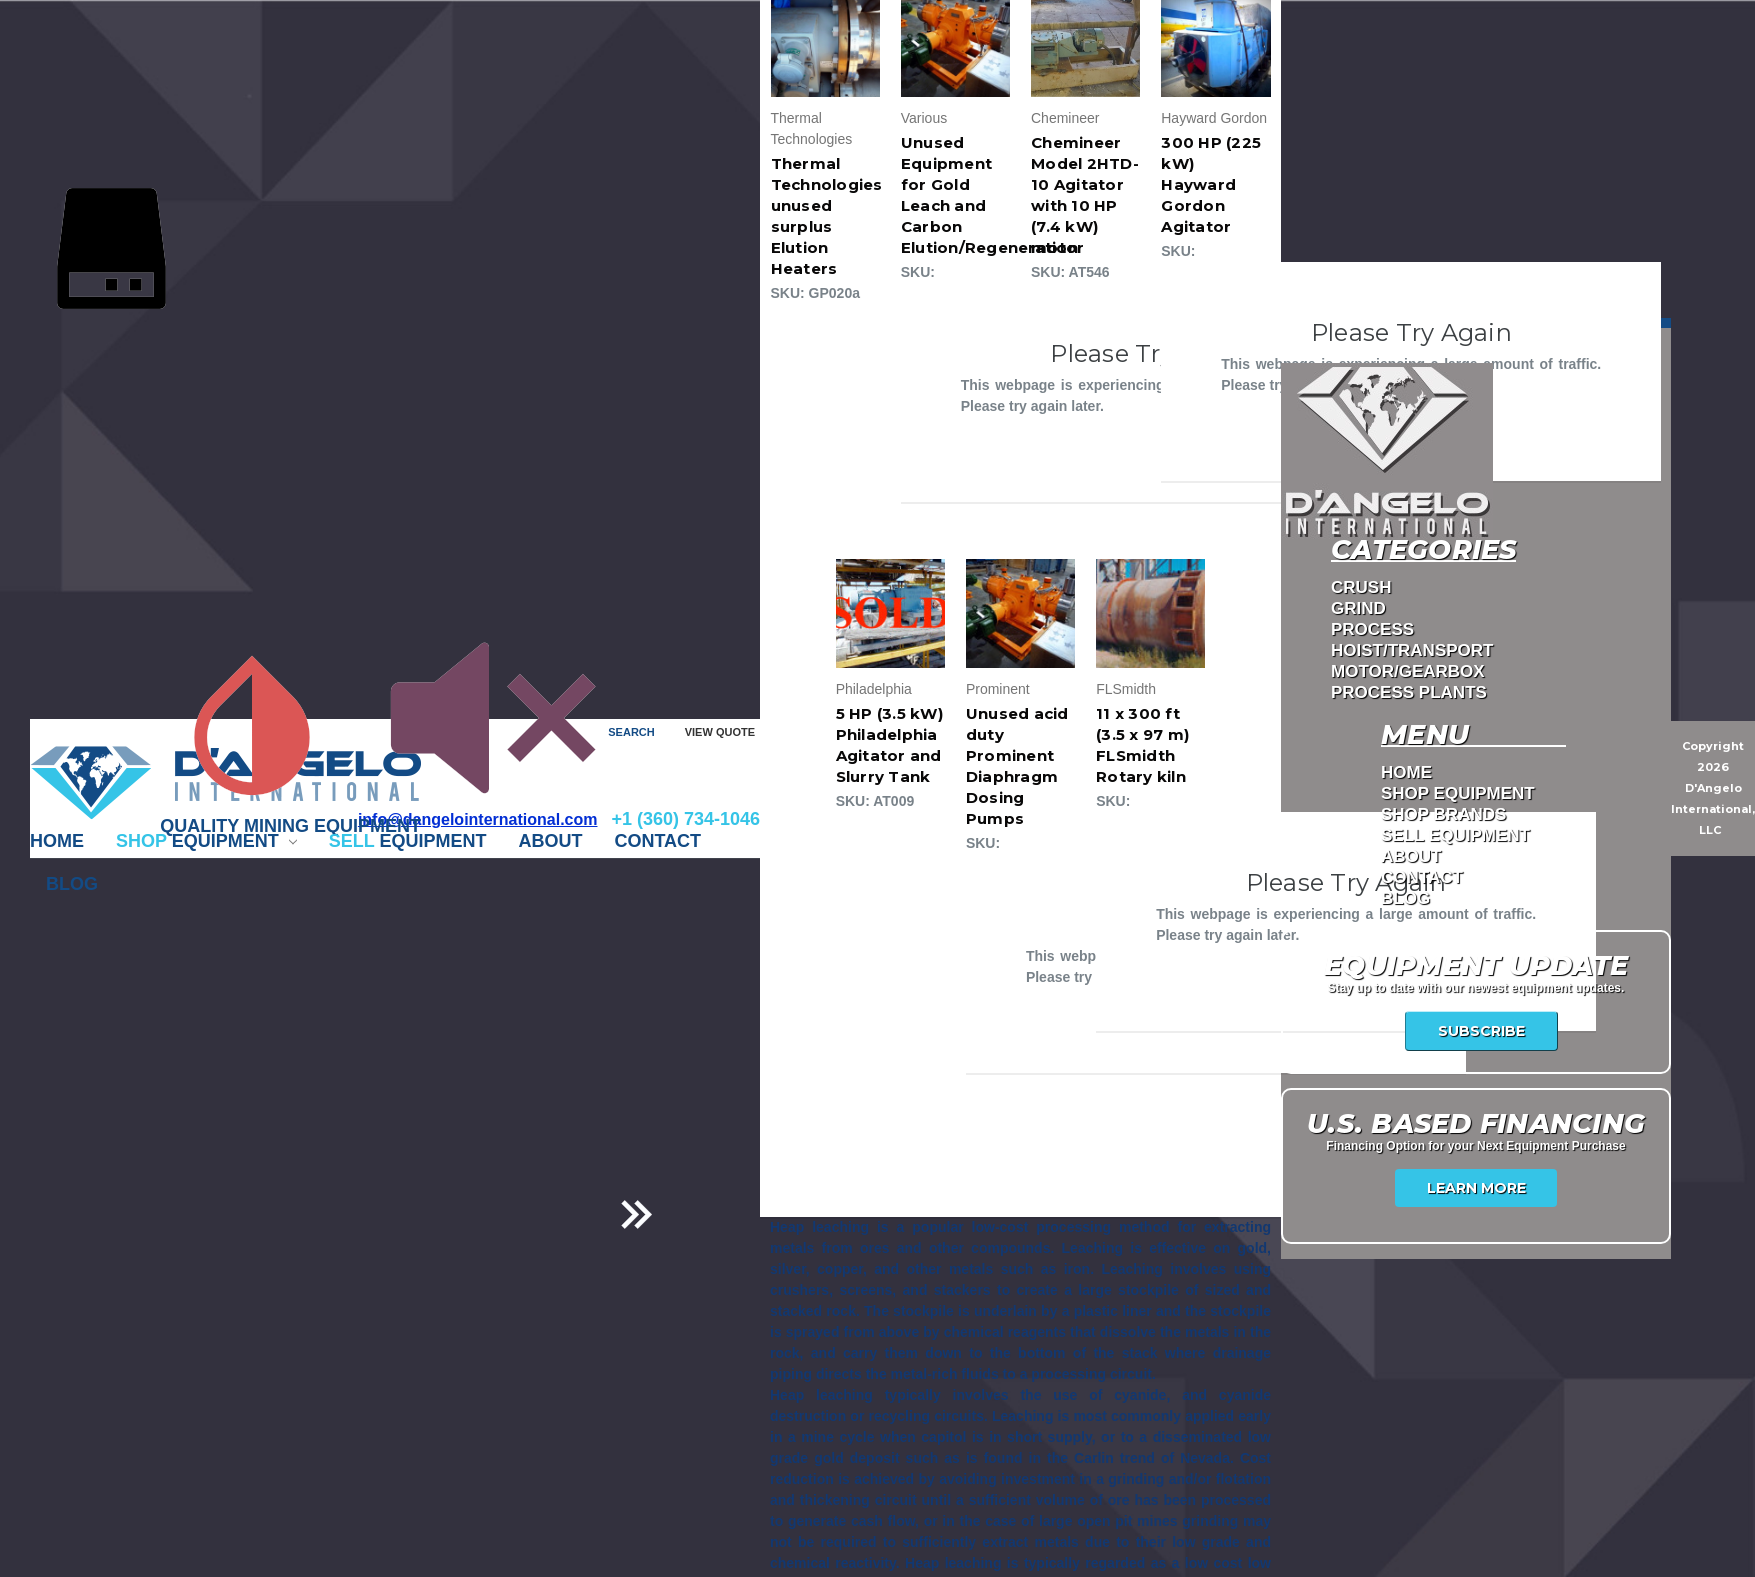 This screenshot has height=1577, width=1755. I want to click on skip forward or advance to next item, so click(635, 1214).